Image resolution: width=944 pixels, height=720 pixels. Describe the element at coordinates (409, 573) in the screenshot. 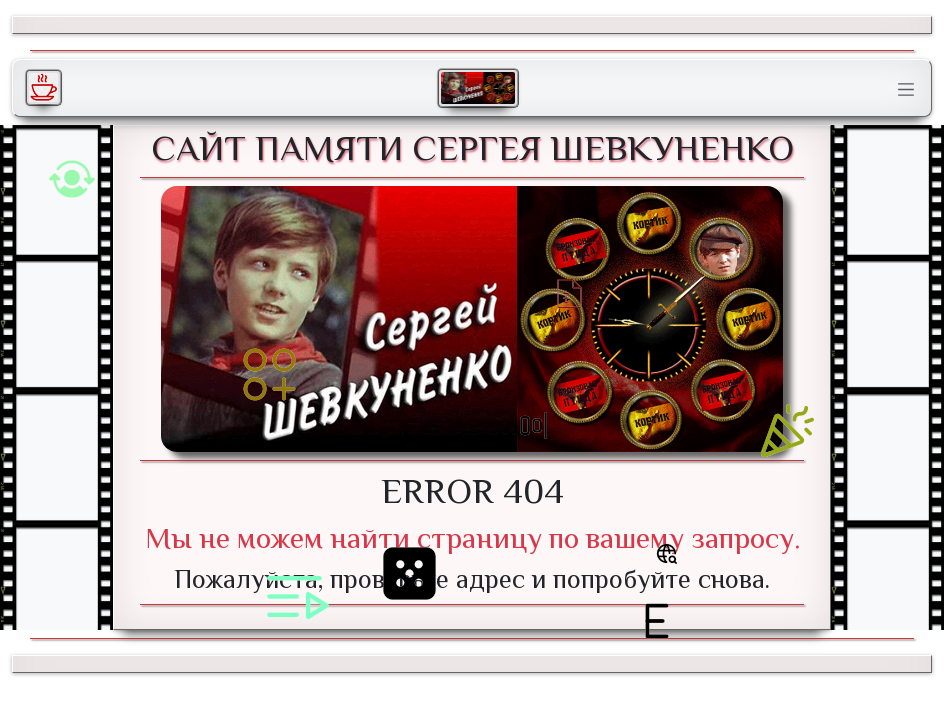

I see `randomize or shuffle content` at that location.